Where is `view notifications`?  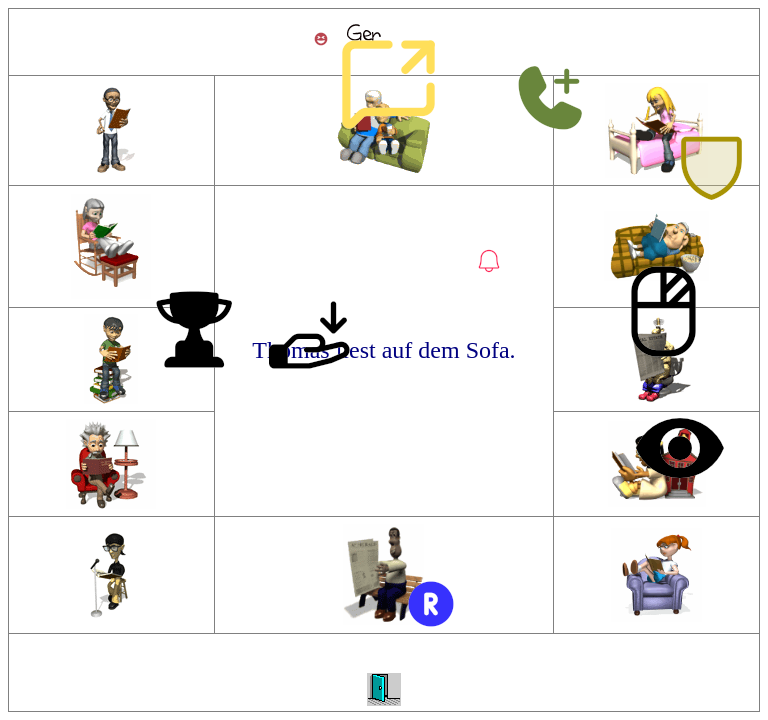 view notifications is located at coordinates (489, 261).